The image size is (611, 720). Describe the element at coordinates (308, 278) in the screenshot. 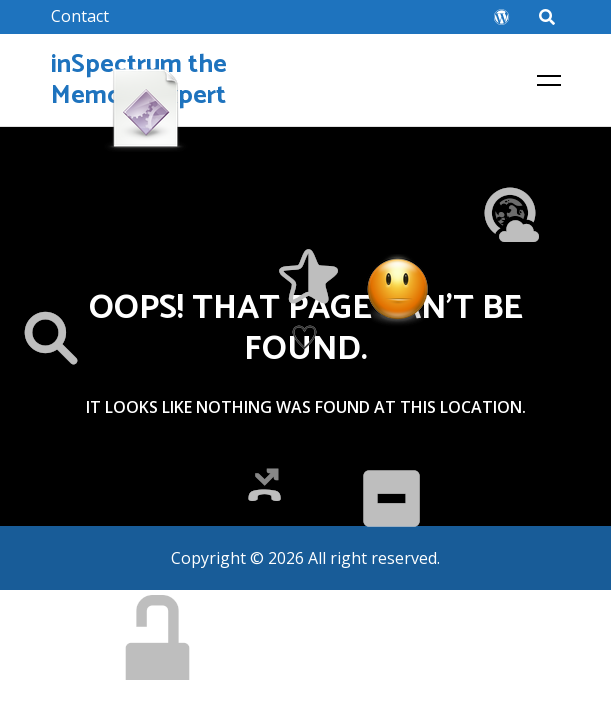

I see `indicates a partial or half rating` at that location.